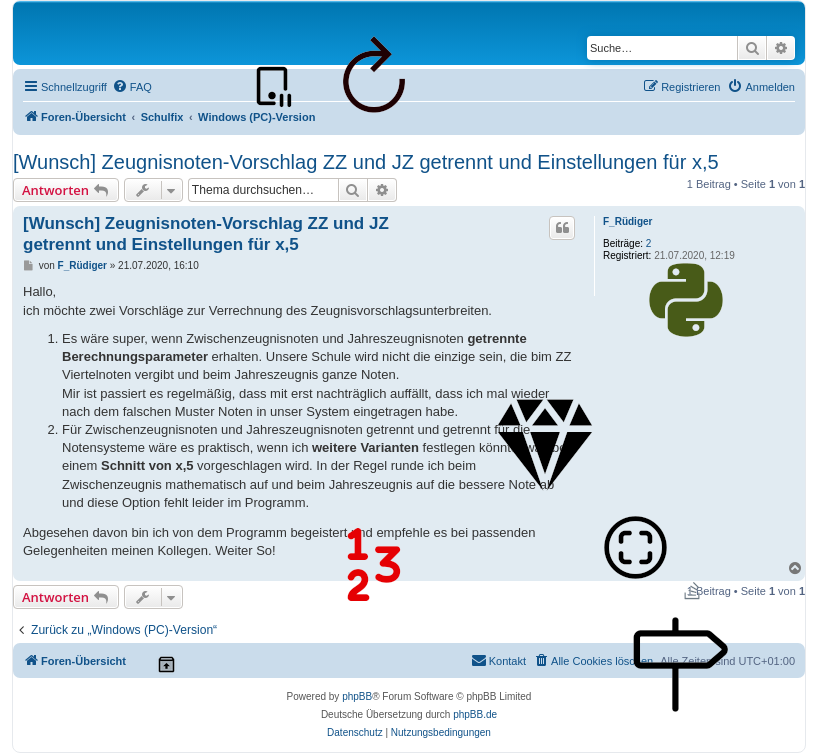 Image resolution: width=818 pixels, height=753 pixels. What do you see at coordinates (272, 86) in the screenshot?
I see `pause media playback on tablet device` at bounding box center [272, 86].